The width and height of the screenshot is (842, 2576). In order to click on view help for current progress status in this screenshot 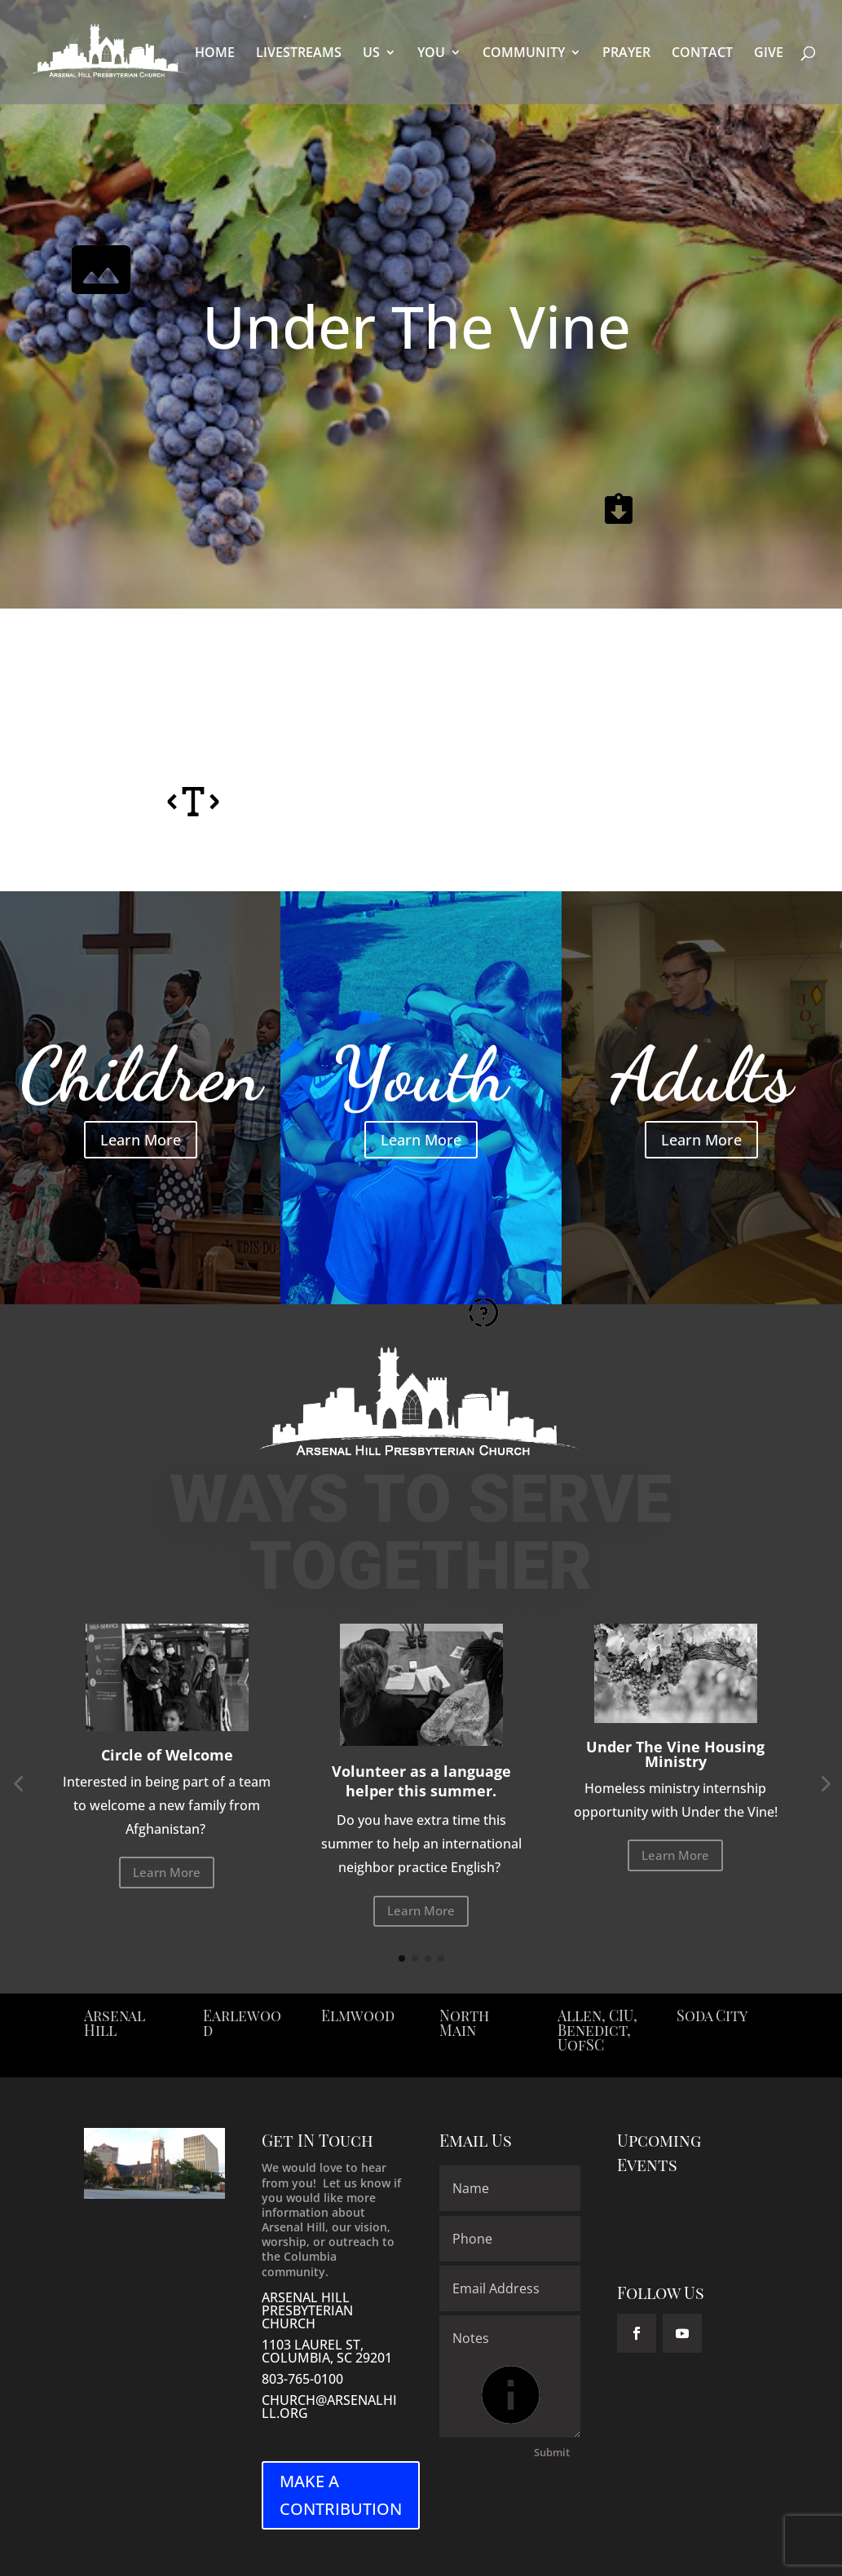, I will do `click(483, 1312)`.